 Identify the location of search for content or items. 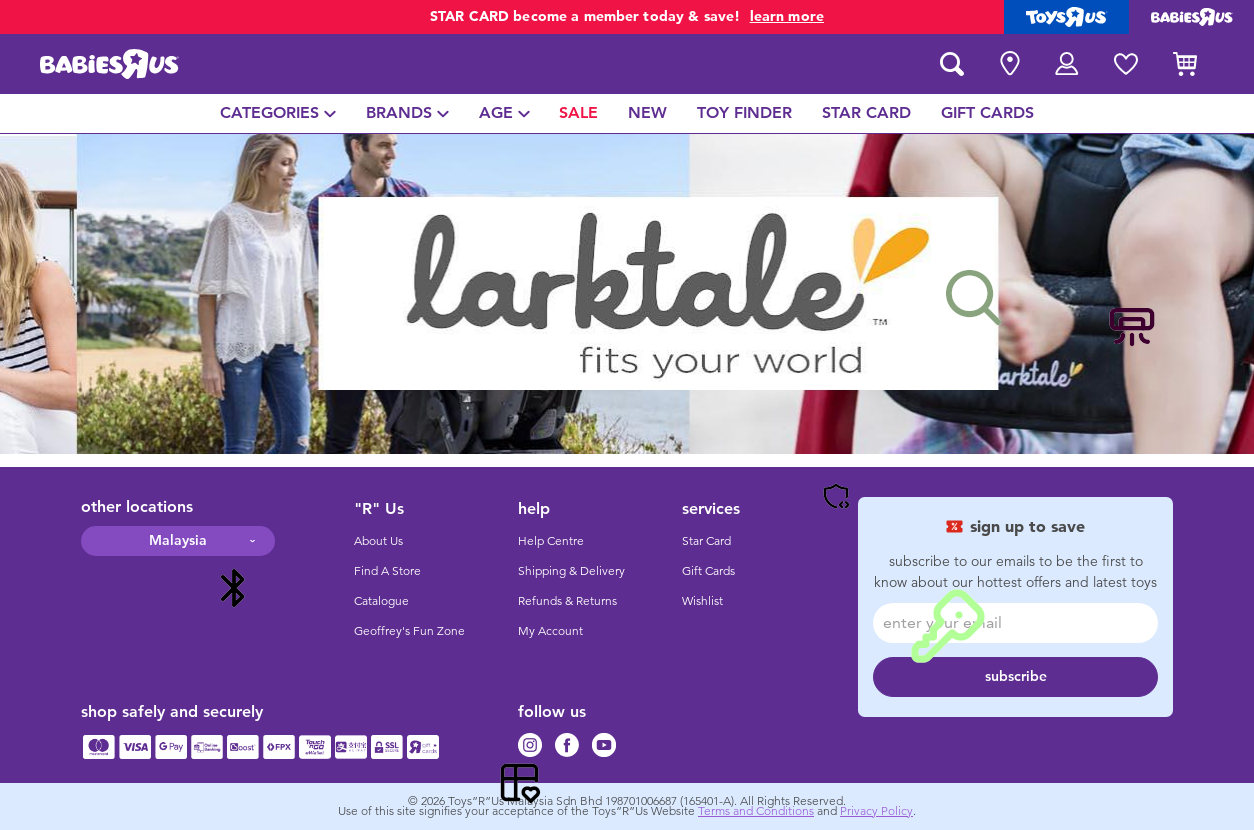
(973, 297).